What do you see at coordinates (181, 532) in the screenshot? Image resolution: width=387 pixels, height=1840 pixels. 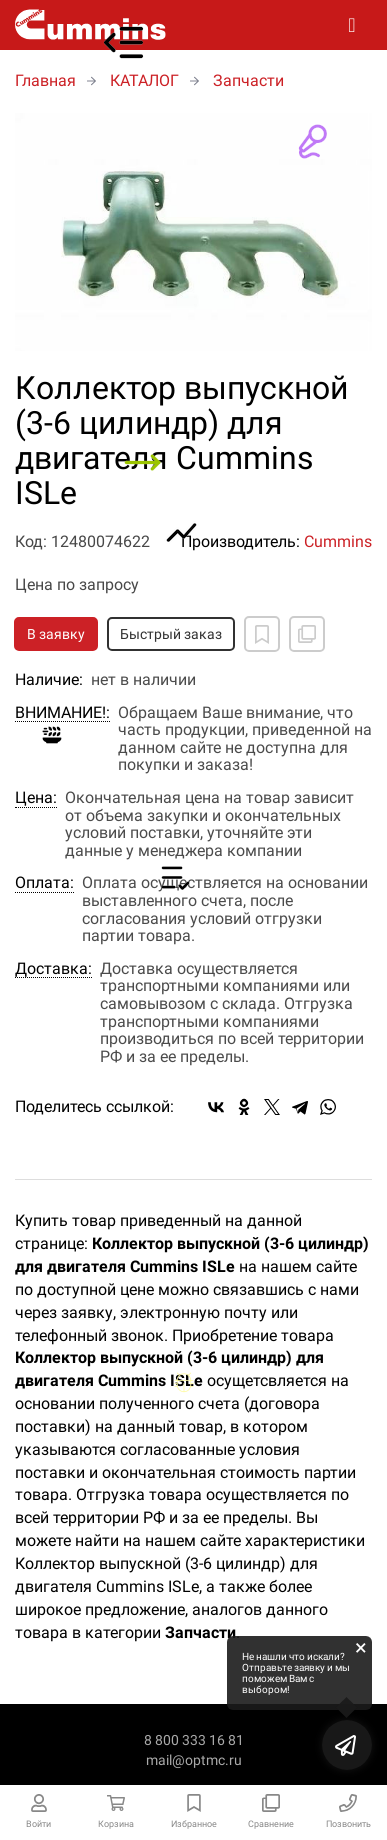 I see `view analytics or statistics` at bounding box center [181, 532].